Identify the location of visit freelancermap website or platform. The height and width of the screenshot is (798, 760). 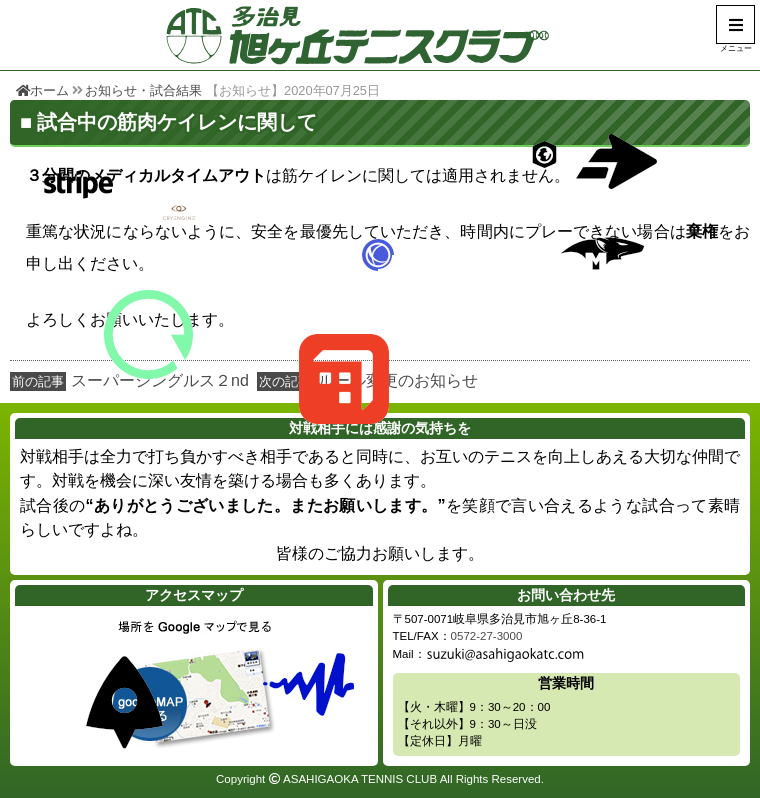
(378, 255).